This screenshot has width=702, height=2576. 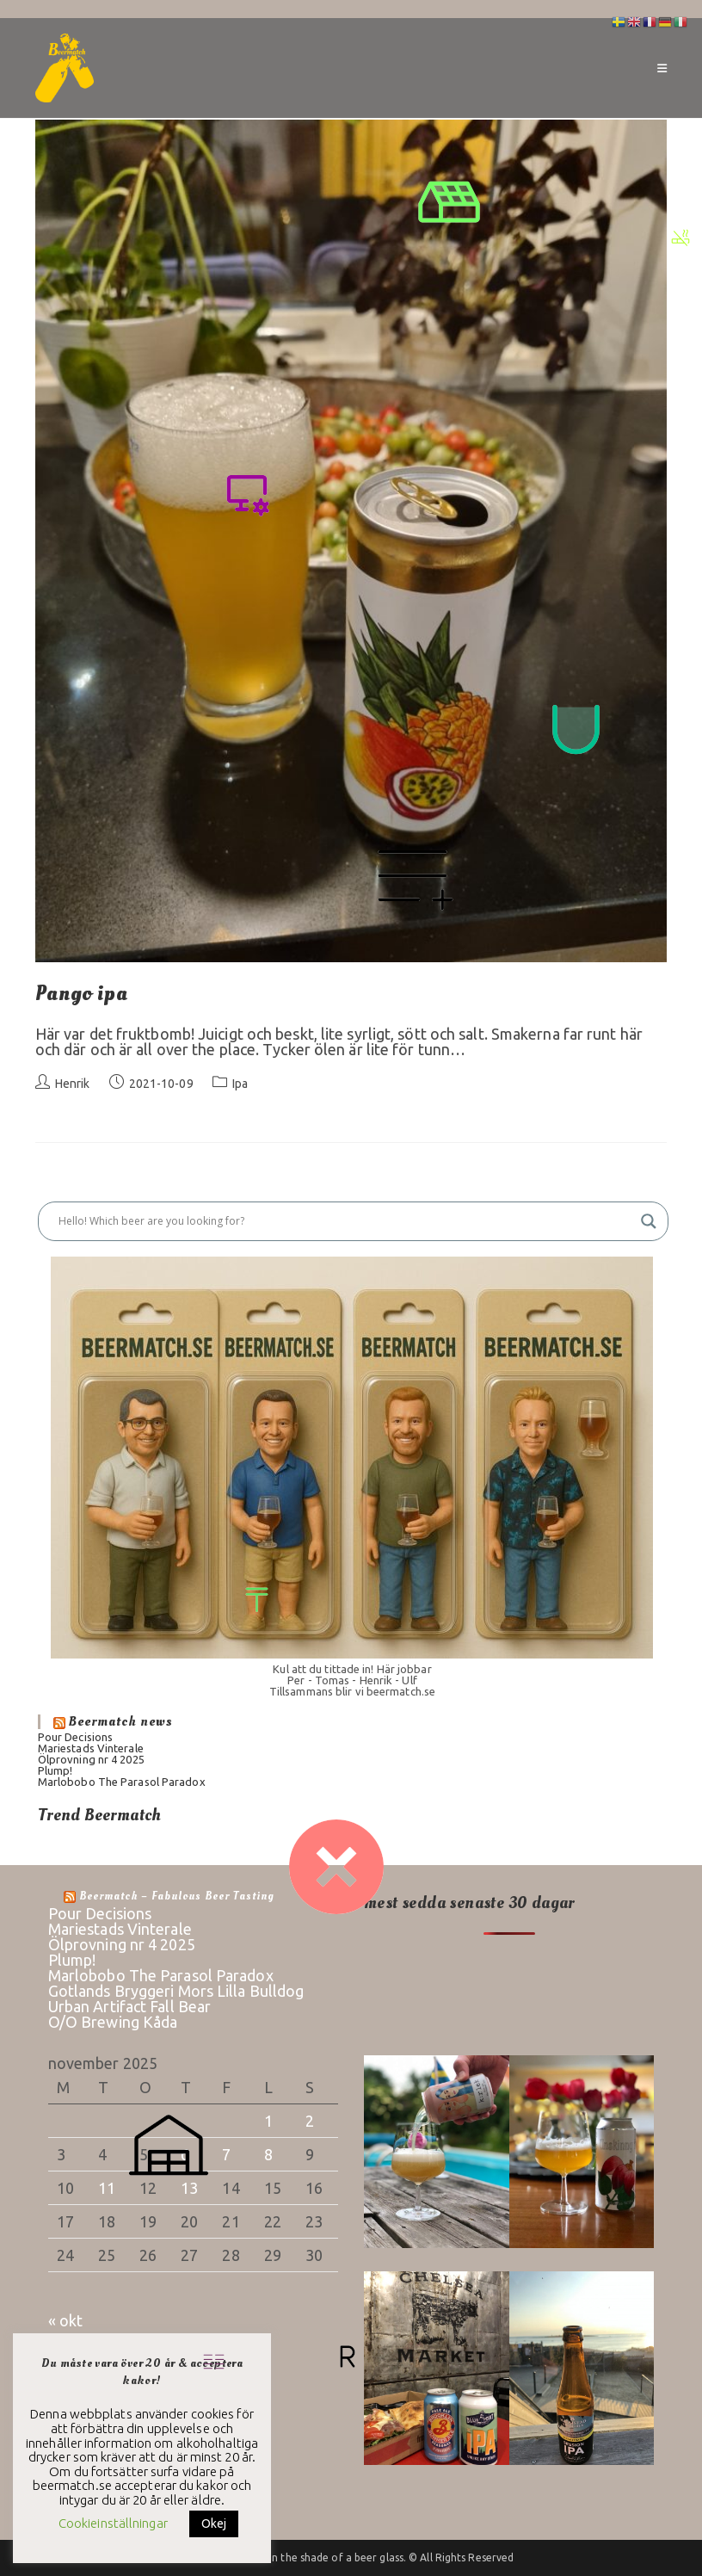 I want to click on access garage or parking settings, so click(x=169, y=2149).